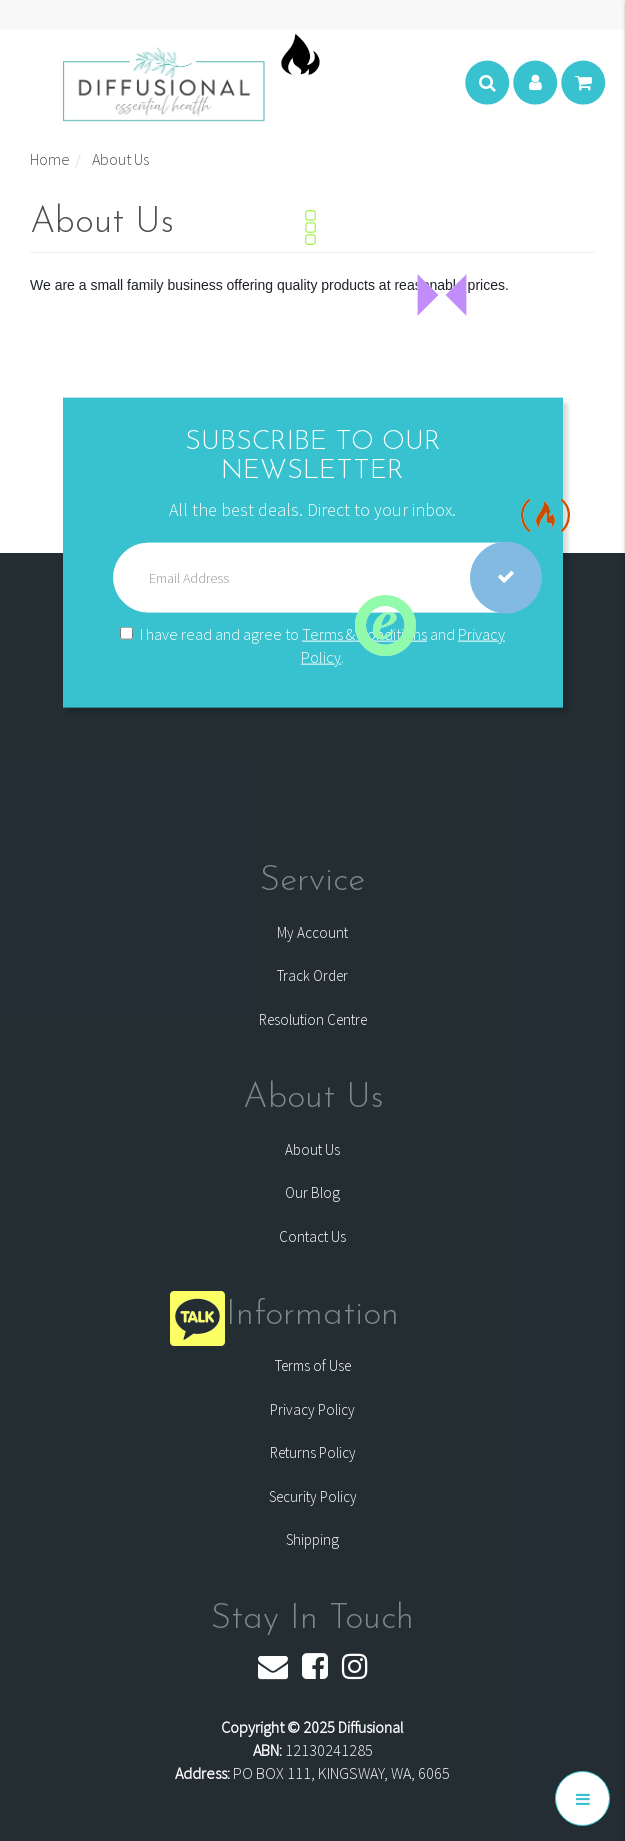  I want to click on blackmagic design company logo, so click(310, 227).